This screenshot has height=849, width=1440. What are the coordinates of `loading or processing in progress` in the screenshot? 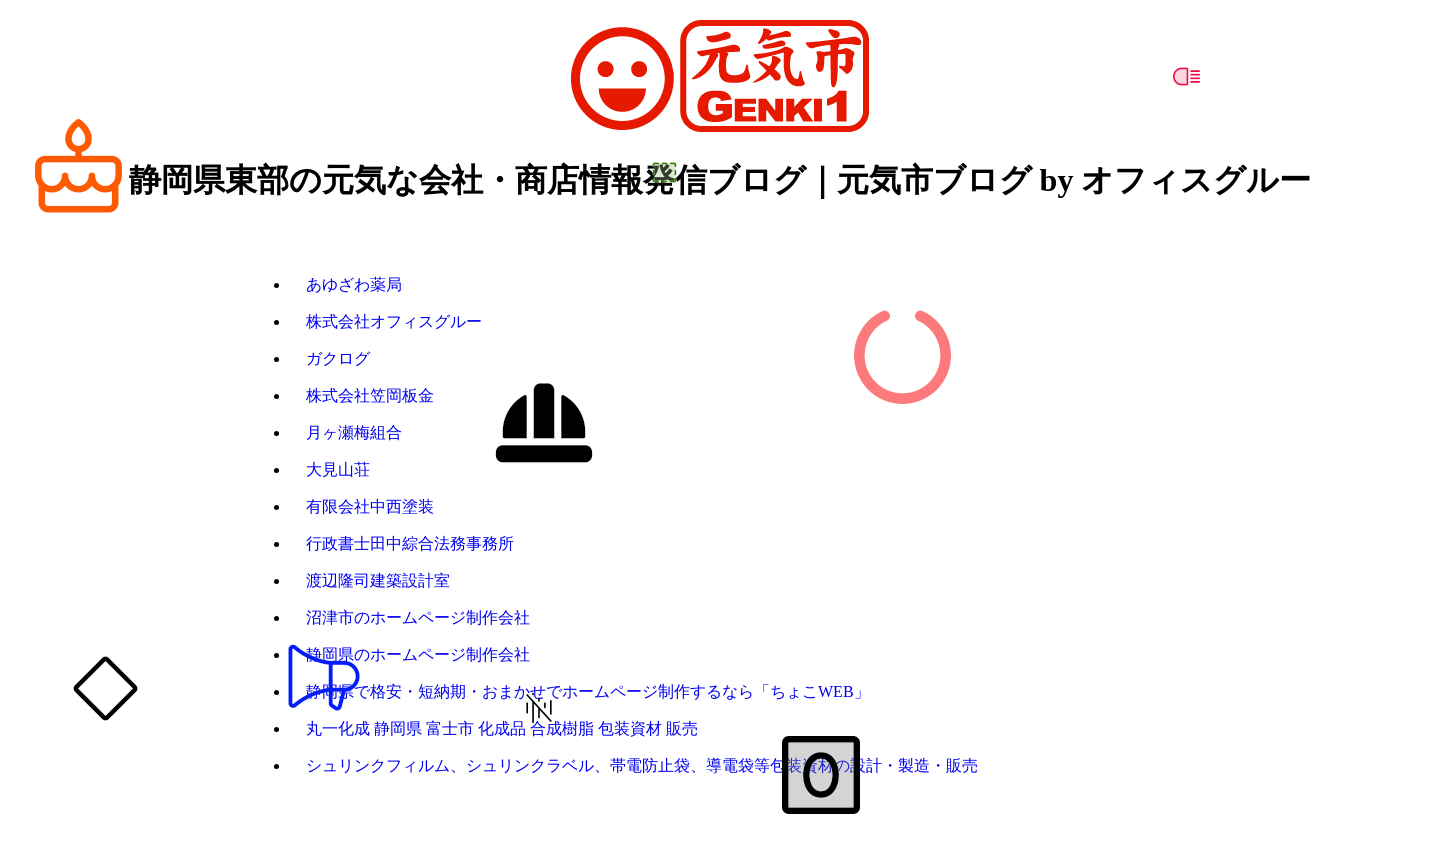 It's located at (902, 355).